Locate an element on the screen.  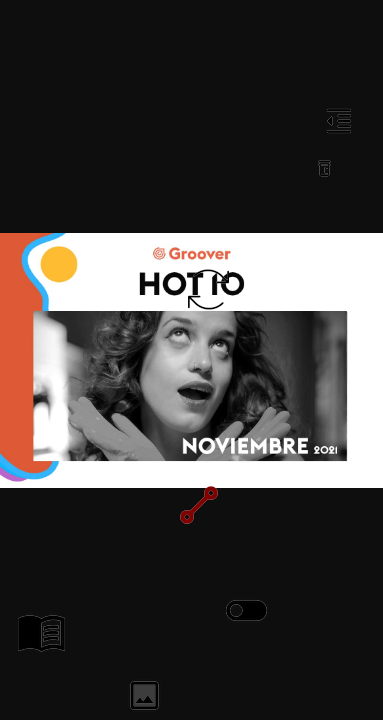
toggle switch in off position is located at coordinates (246, 610).